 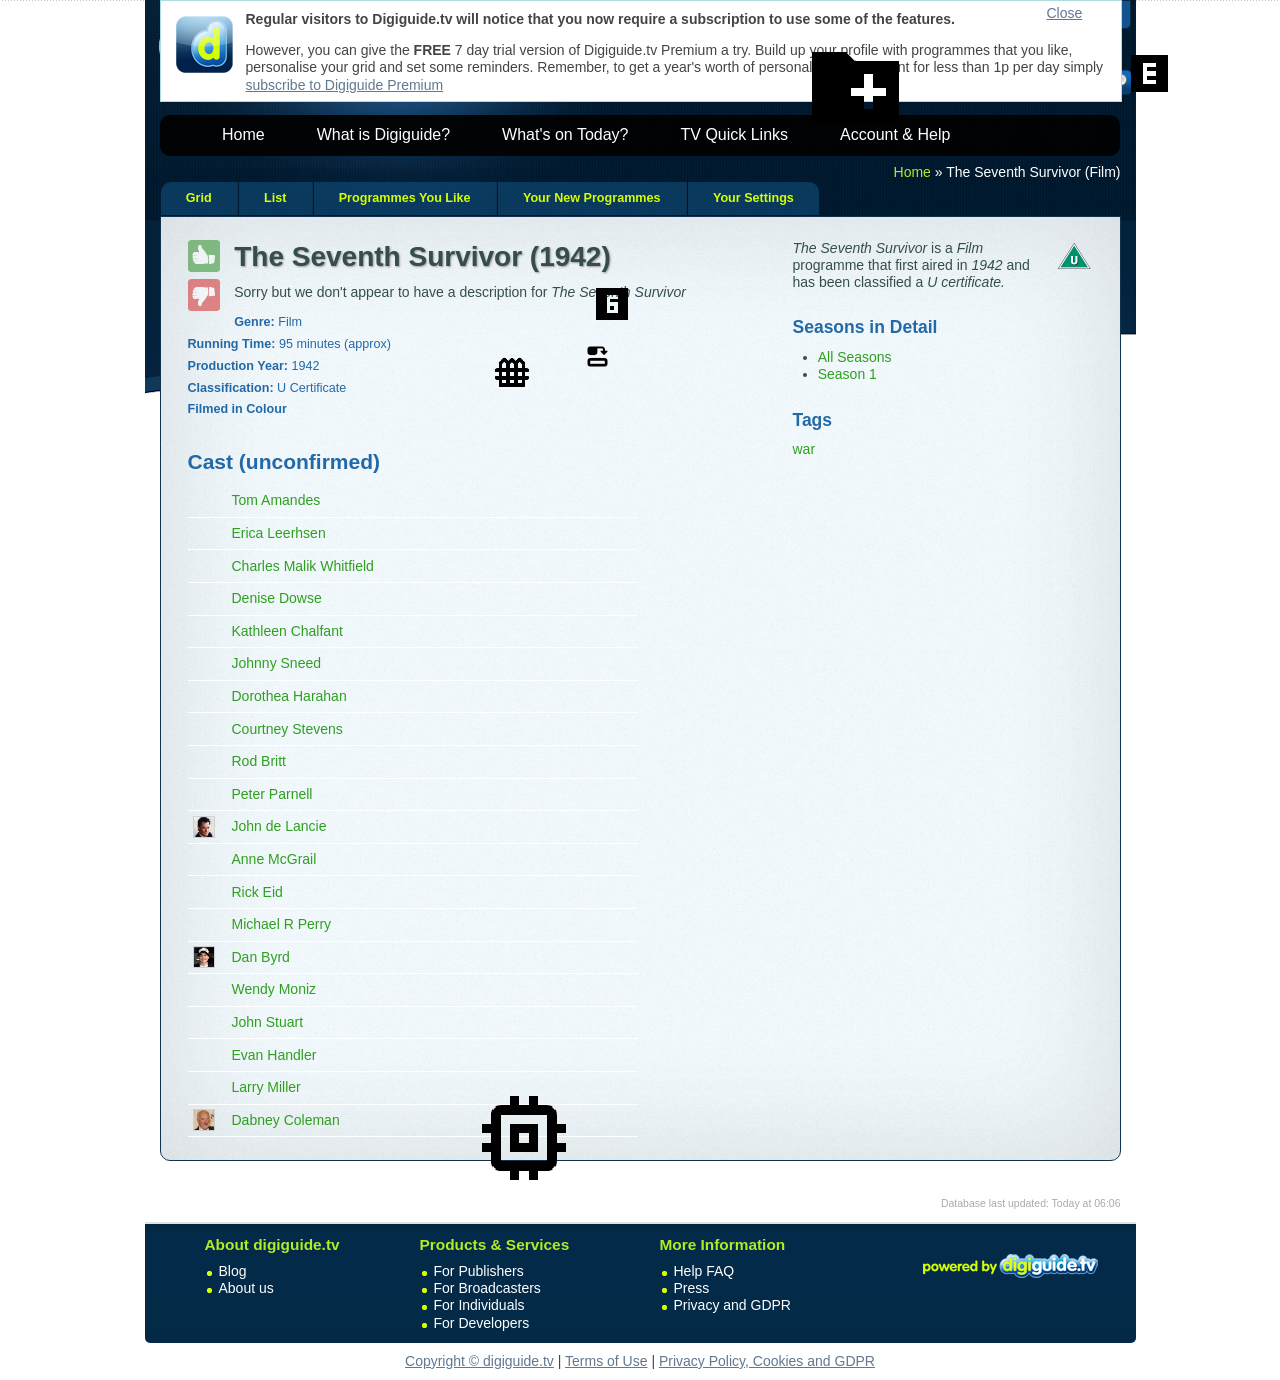 What do you see at coordinates (512, 372) in the screenshot?
I see `access yard or outdoor settings` at bounding box center [512, 372].